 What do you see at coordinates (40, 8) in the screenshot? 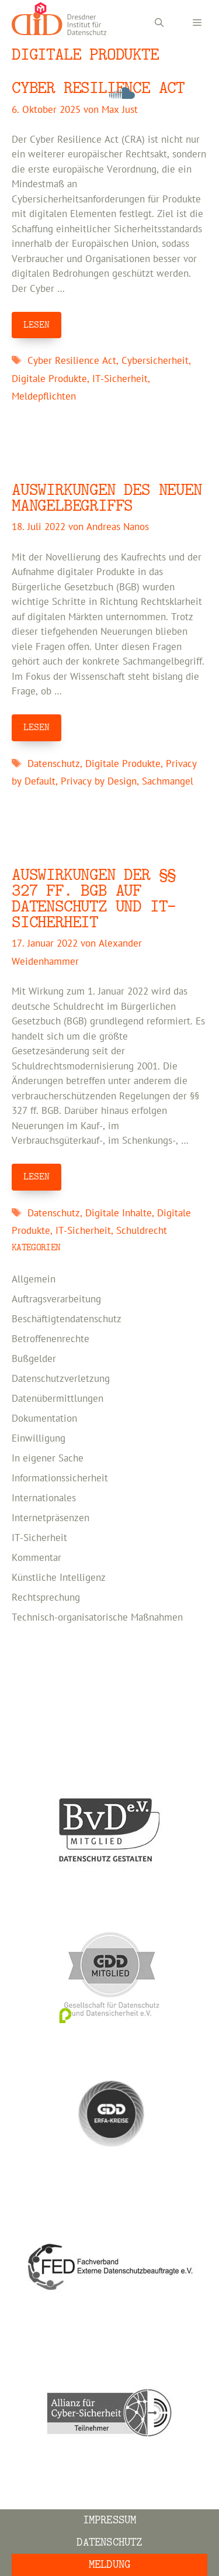
I see `mikrotik brand logo` at bounding box center [40, 8].